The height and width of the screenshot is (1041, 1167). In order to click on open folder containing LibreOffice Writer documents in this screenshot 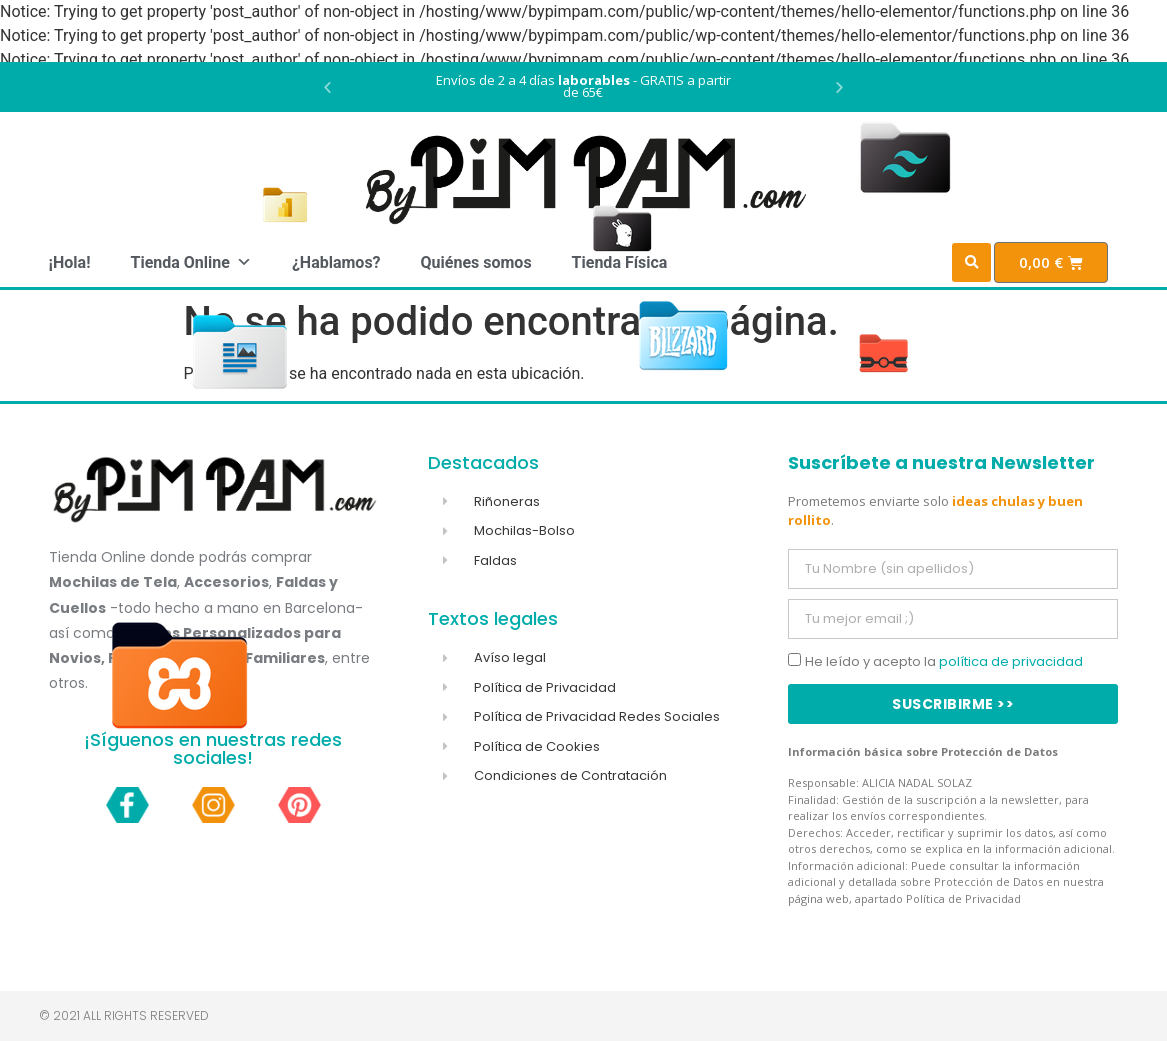, I will do `click(239, 354)`.